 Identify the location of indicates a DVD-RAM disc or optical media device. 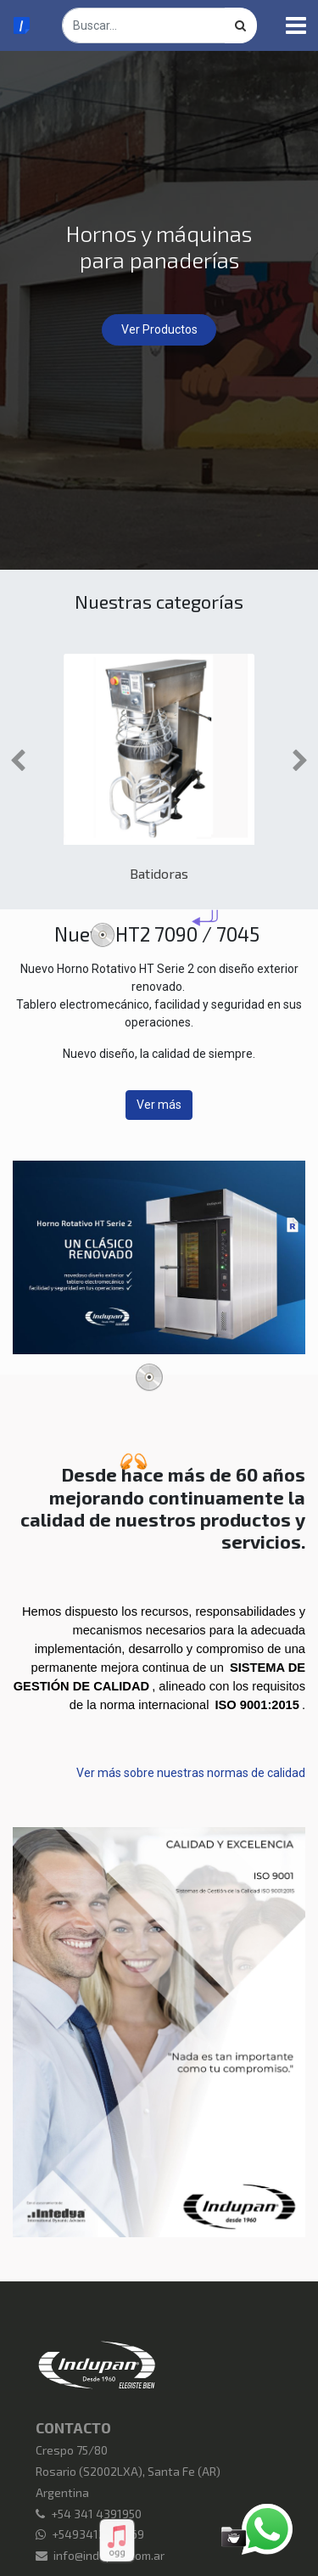
(149, 1377).